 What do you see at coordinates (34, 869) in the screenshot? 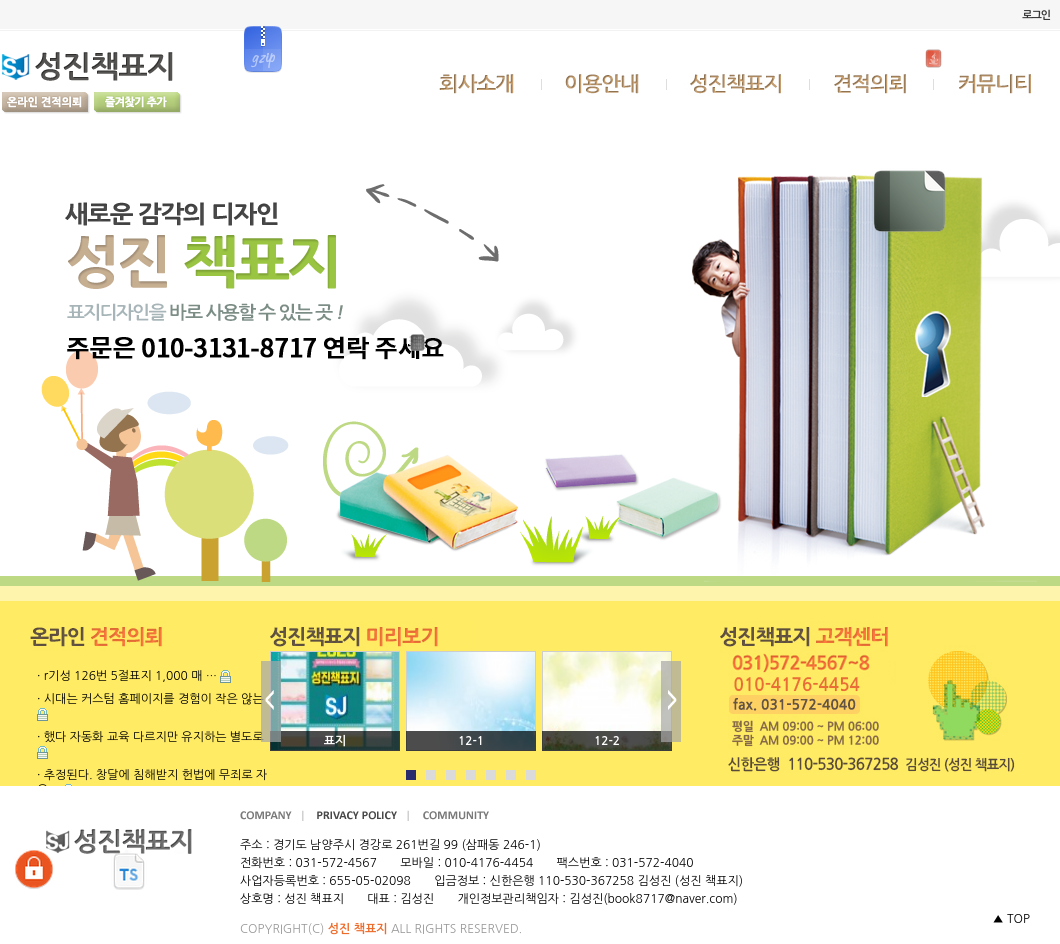
I see `lock your screen` at bounding box center [34, 869].